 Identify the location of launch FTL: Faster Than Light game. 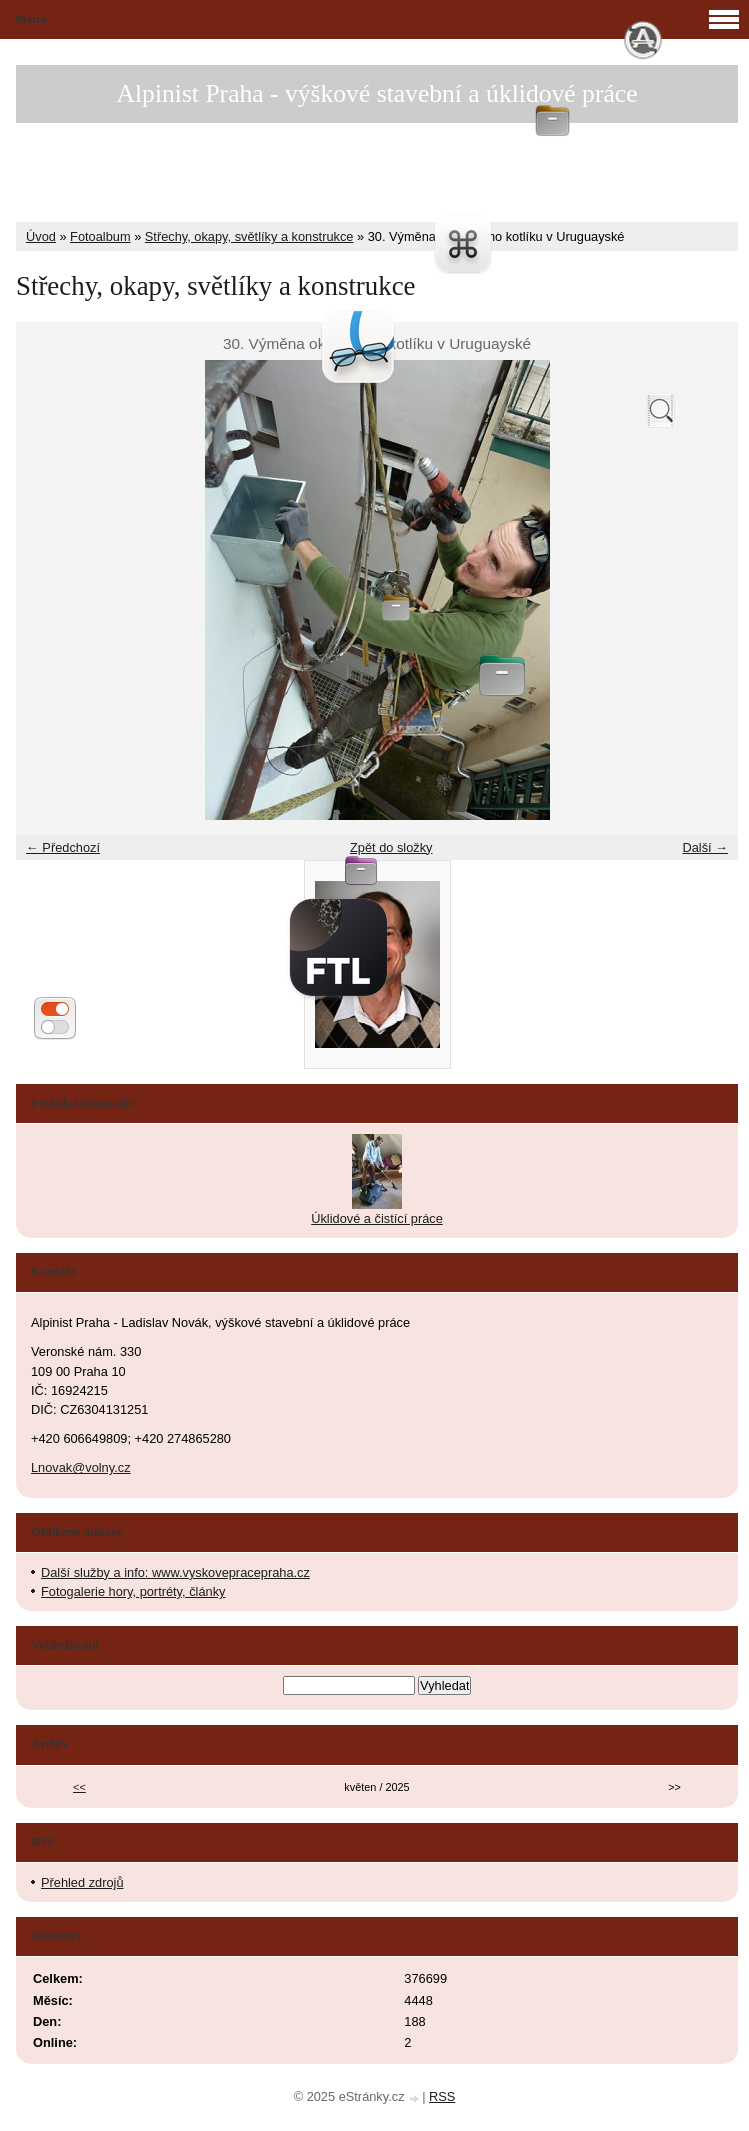
(338, 947).